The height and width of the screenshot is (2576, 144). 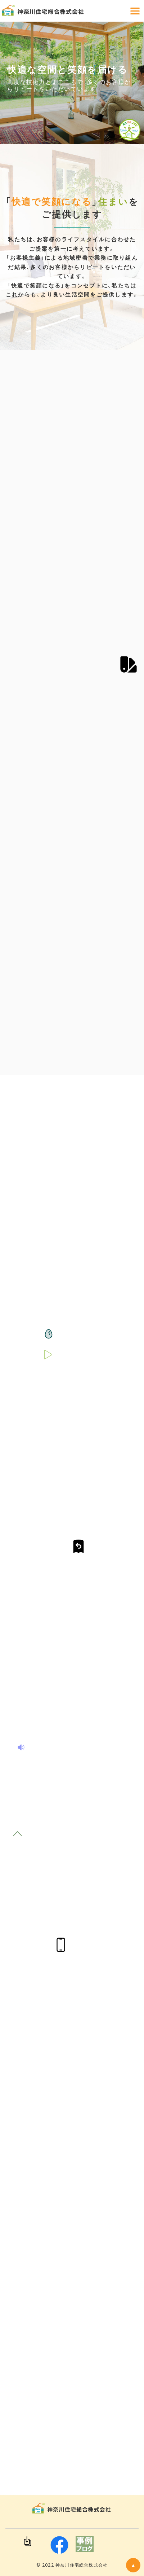 I want to click on indicates a cracked or broken item, so click(x=49, y=1334).